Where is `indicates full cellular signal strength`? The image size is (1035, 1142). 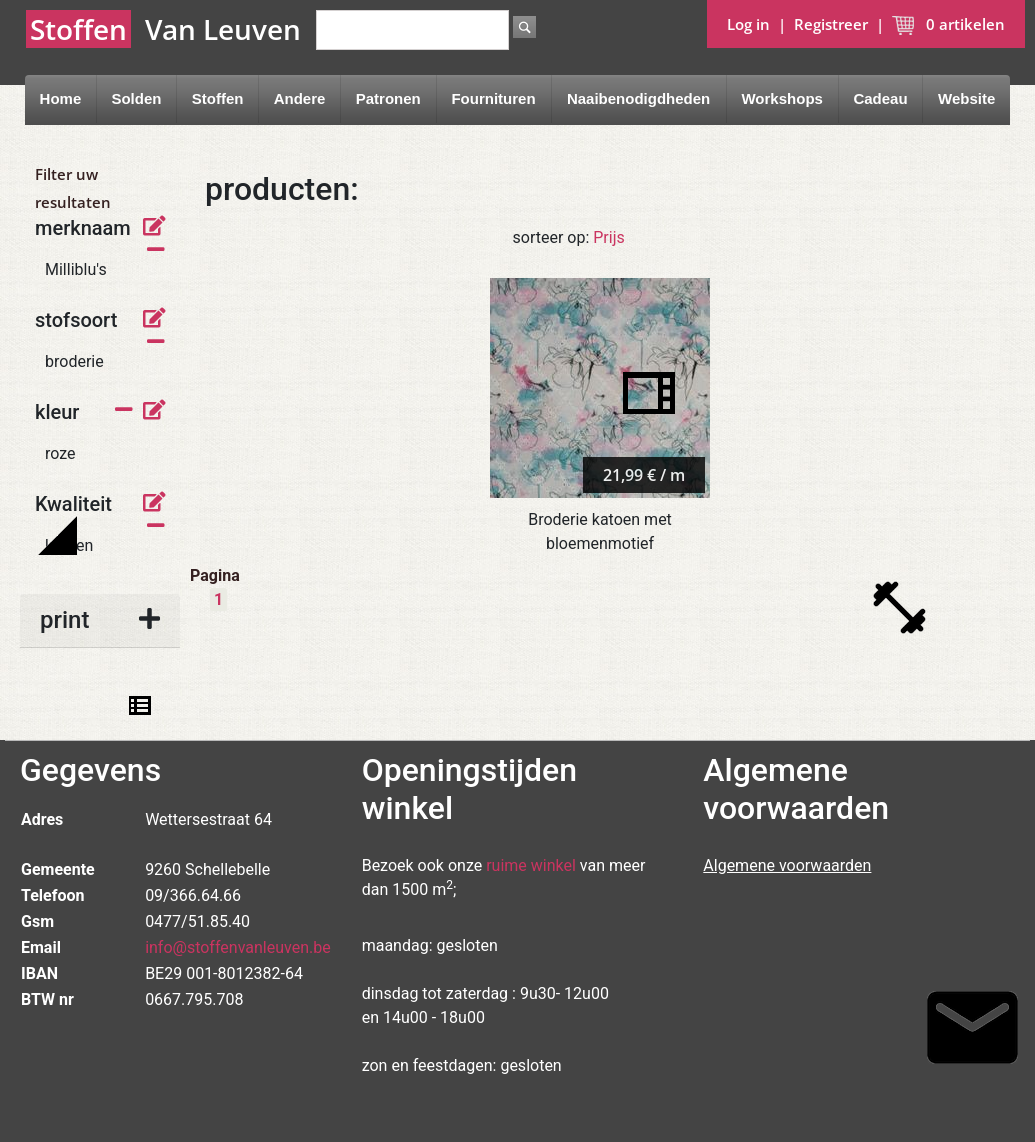 indicates full cellular signal strength is located at coordinates (57, 535).